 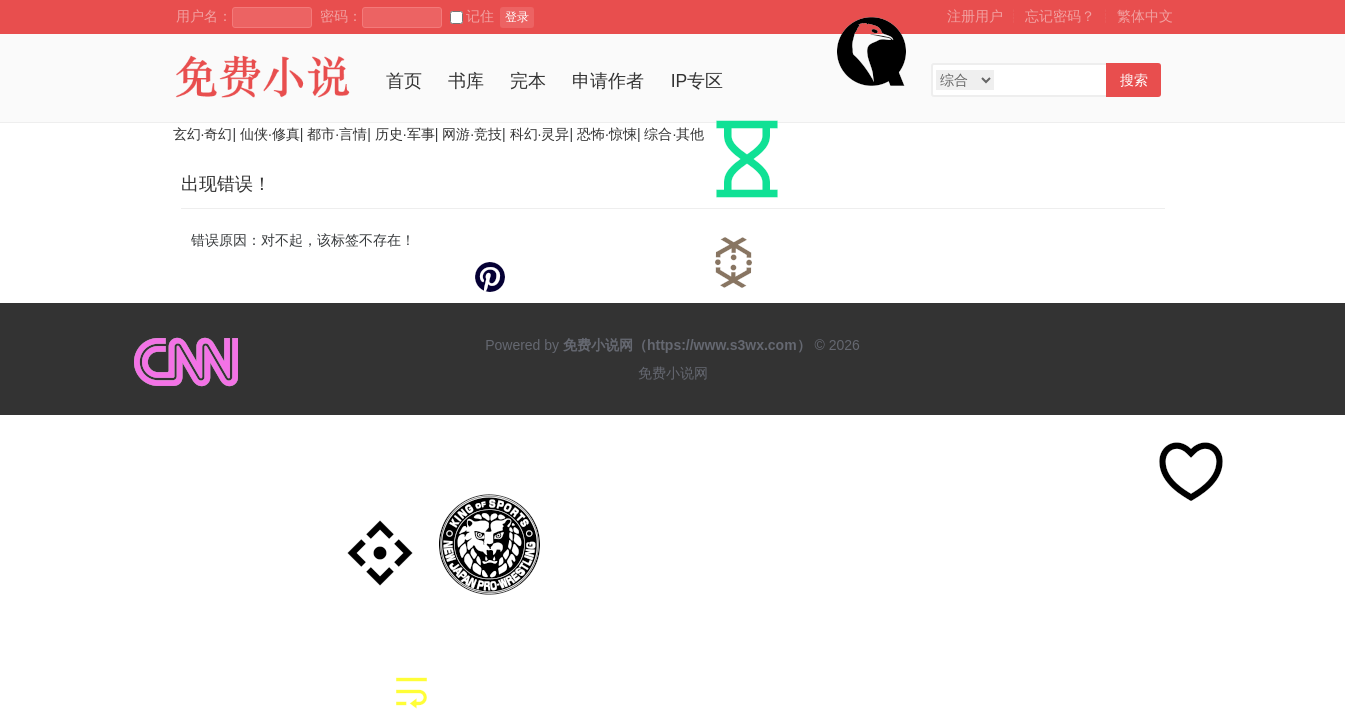 What do you see at coordinates (871, 51) in the screenshot?
I see `QEMU virtualization software logo` at bounding box center [871, 51].